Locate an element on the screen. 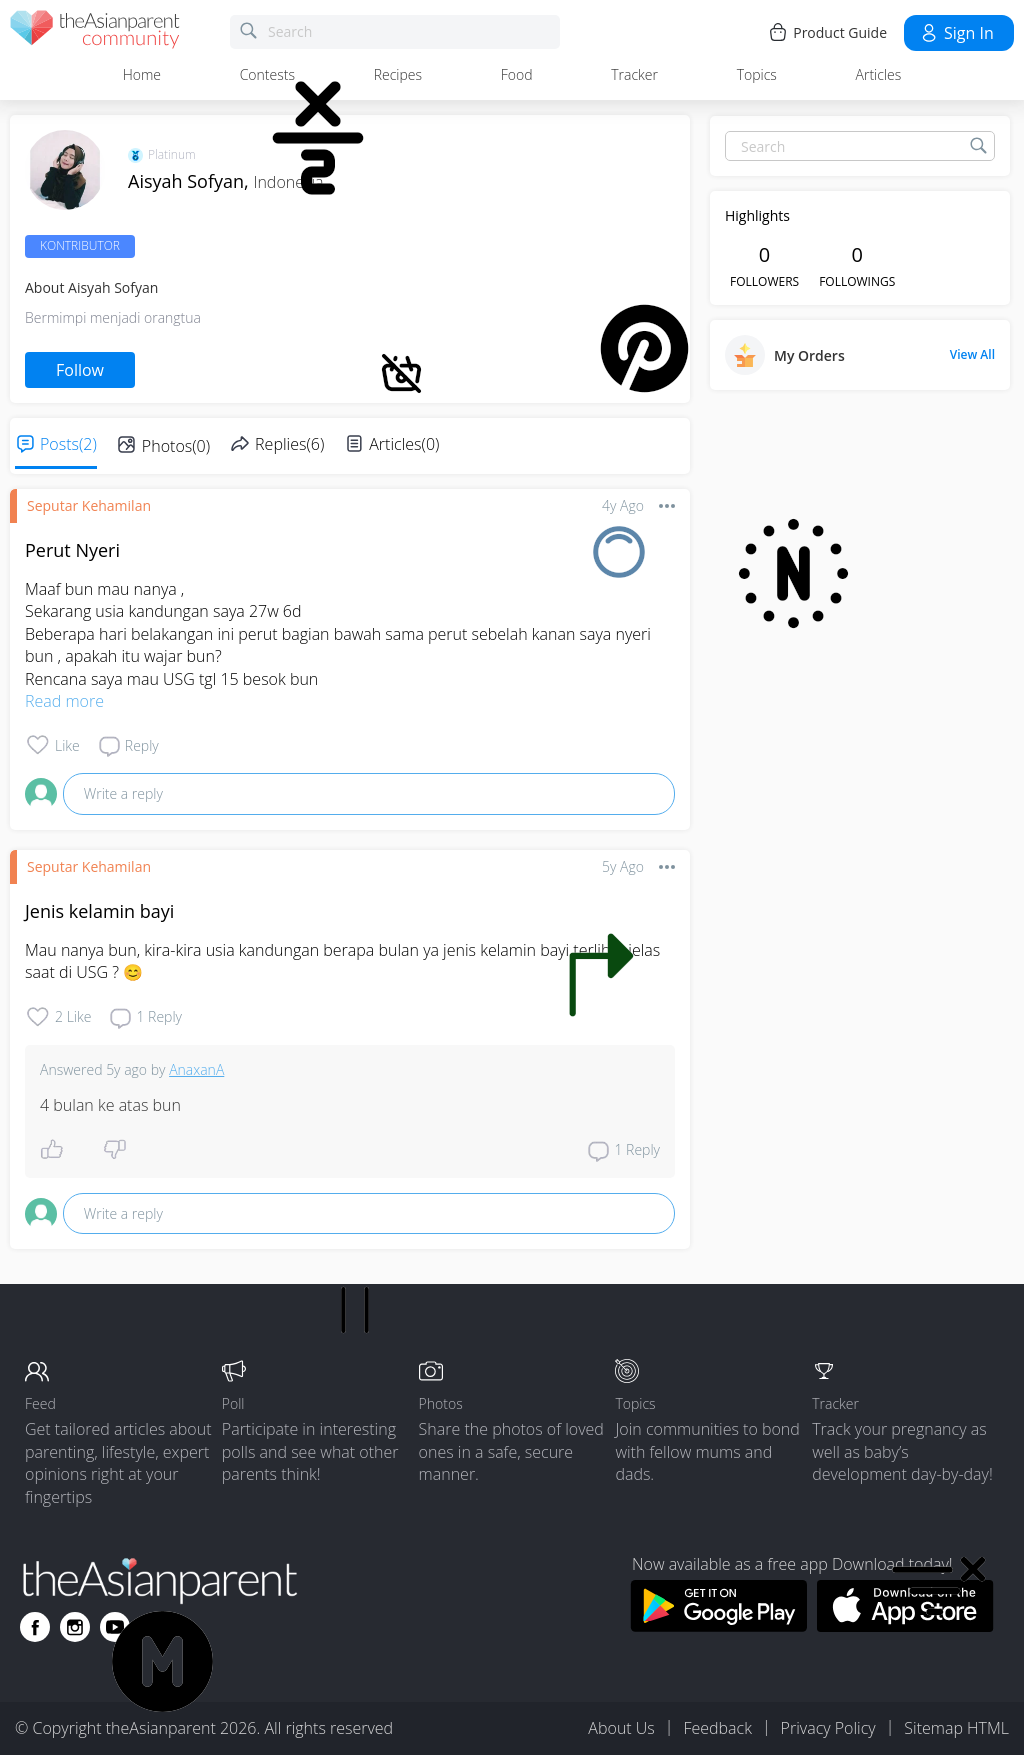 This screenshot has height=1755, width=1024. forward or share content is located at coordinates (595, 975).